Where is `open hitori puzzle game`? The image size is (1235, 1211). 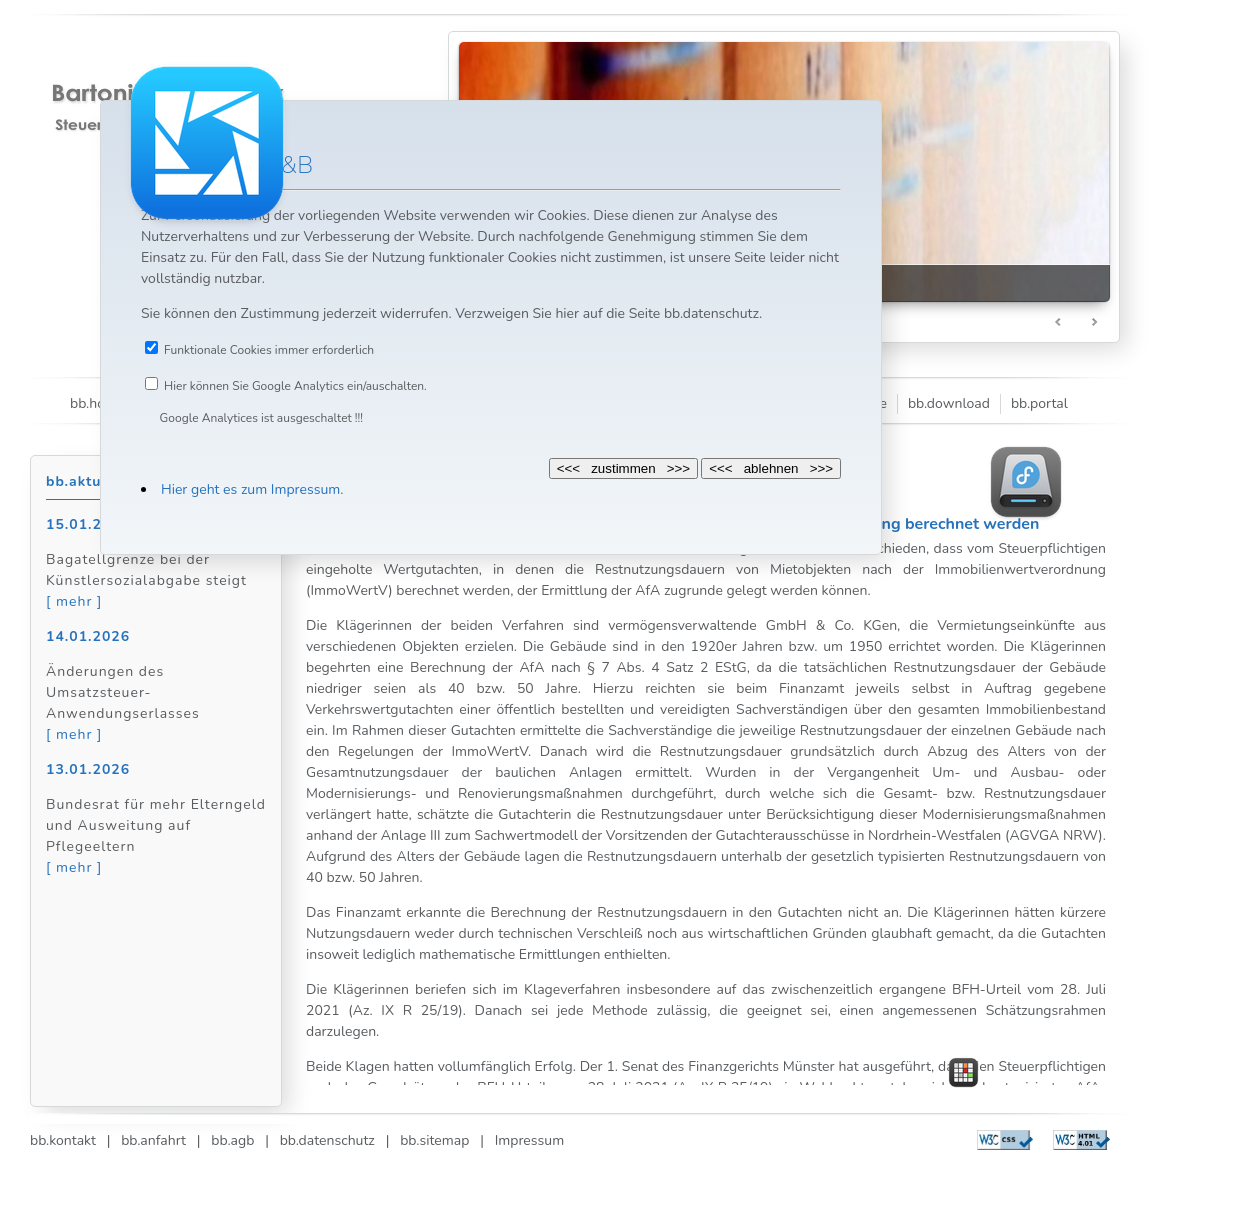
open hitori puzzle game is located at coordinates (963, 1072).